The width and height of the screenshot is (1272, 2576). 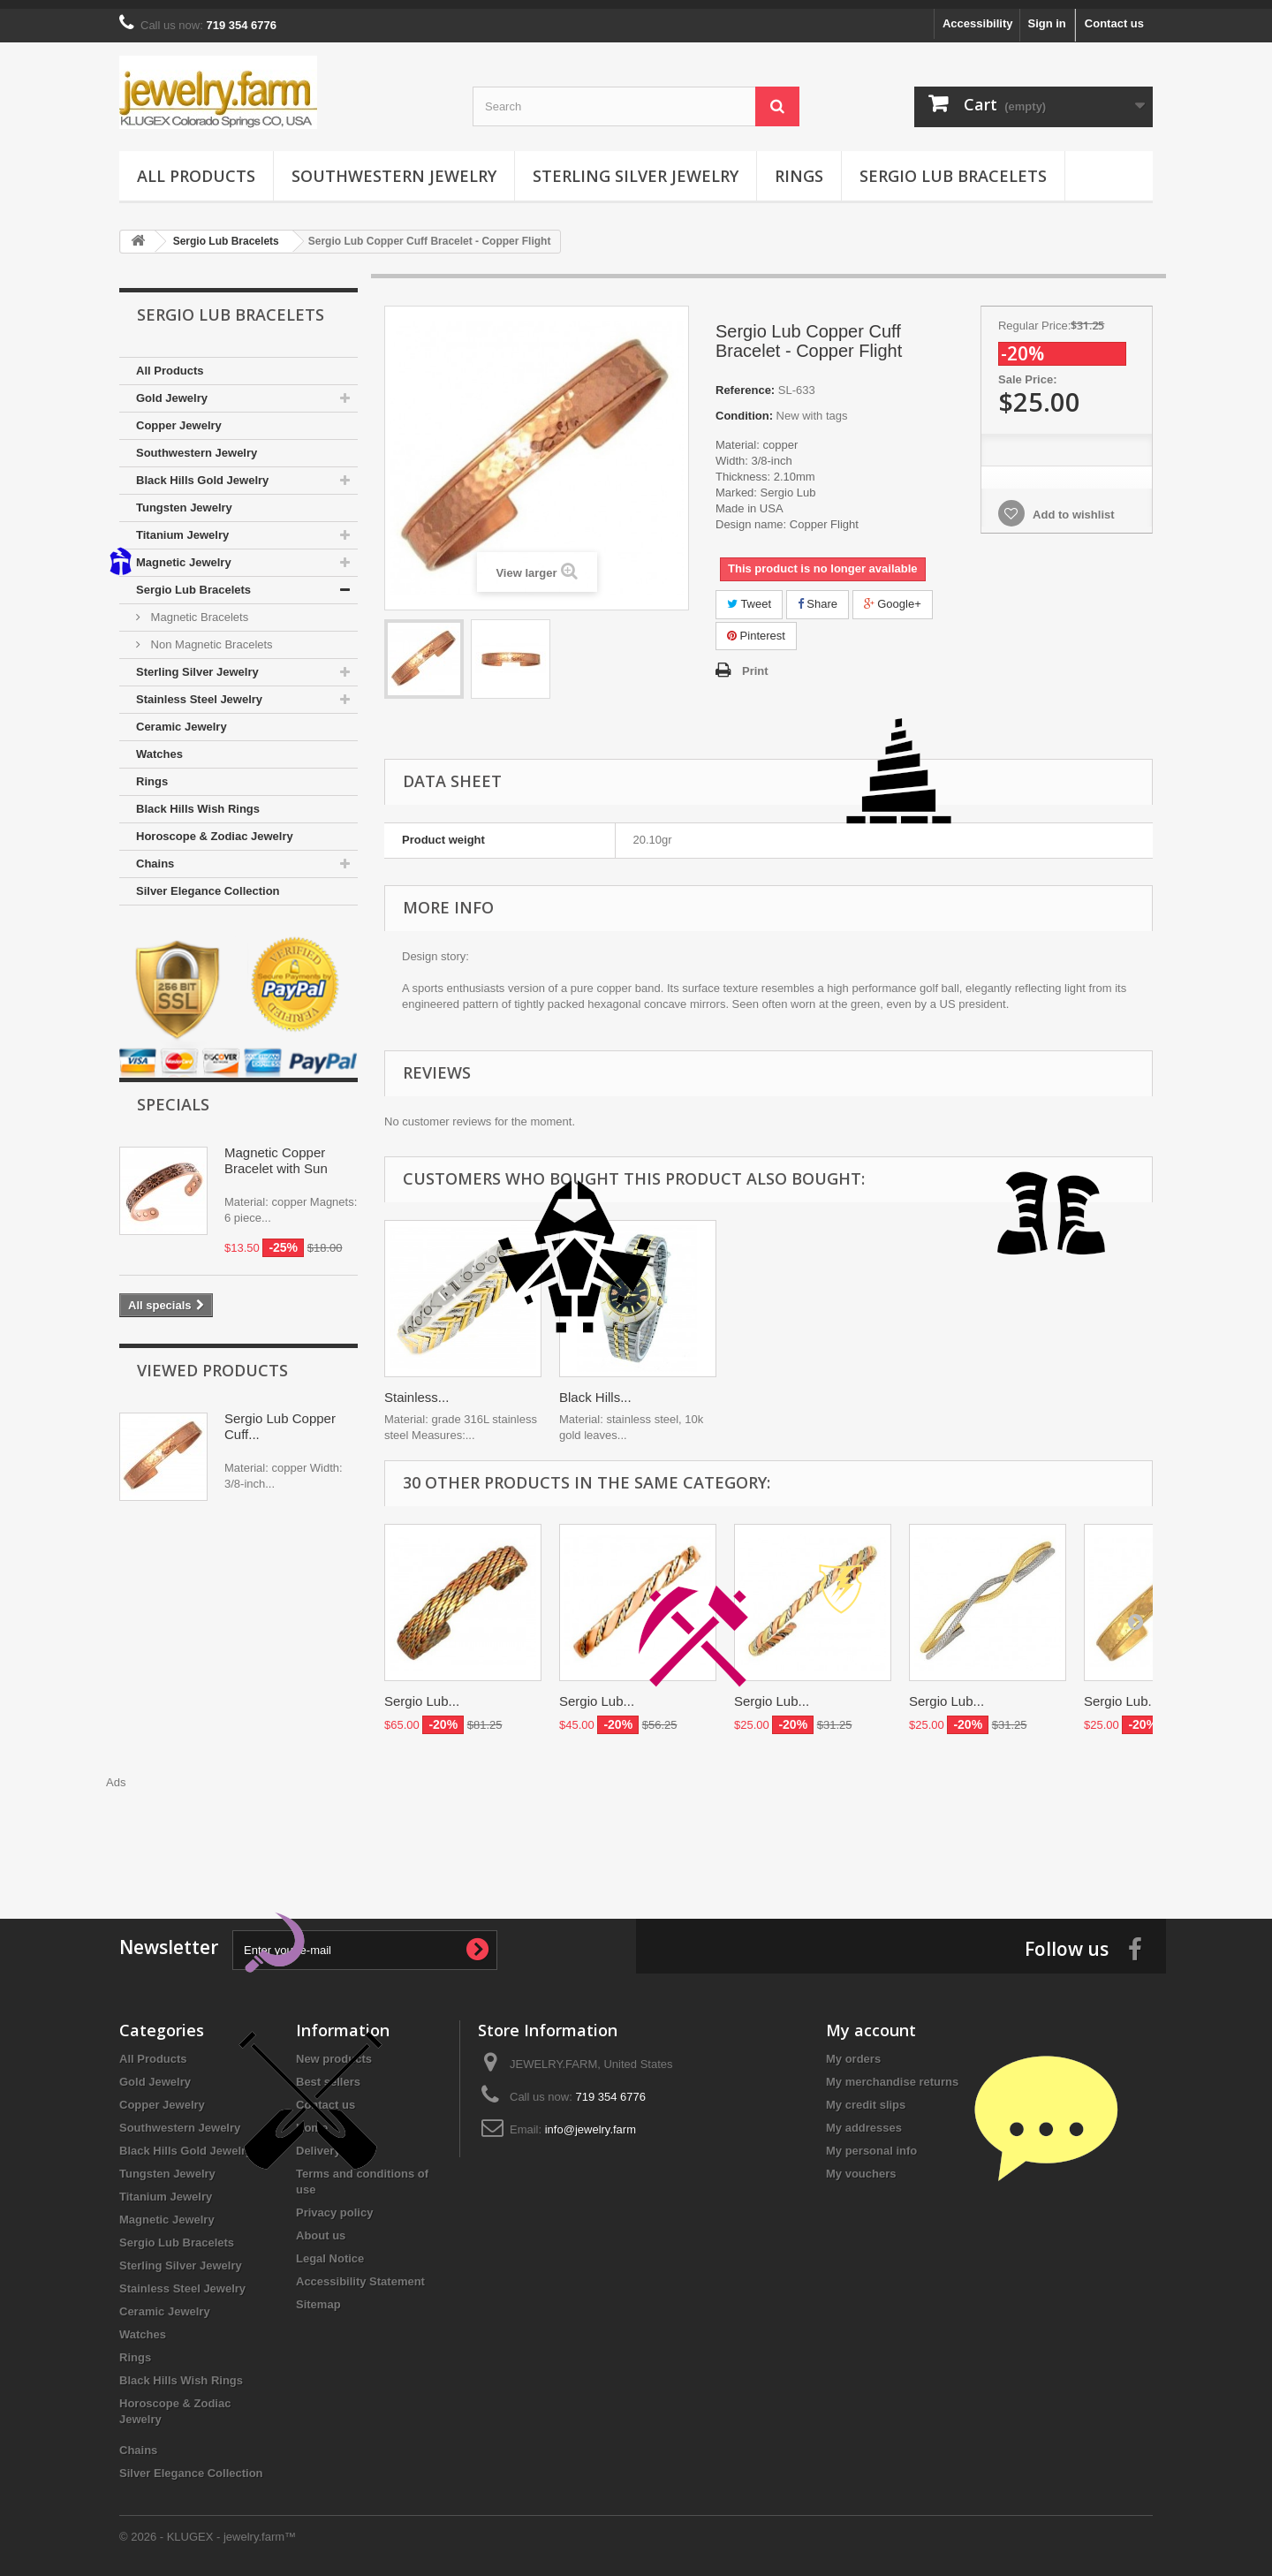 I want to click on indicates damaged or broken armor status, so click(x=120, y=561).